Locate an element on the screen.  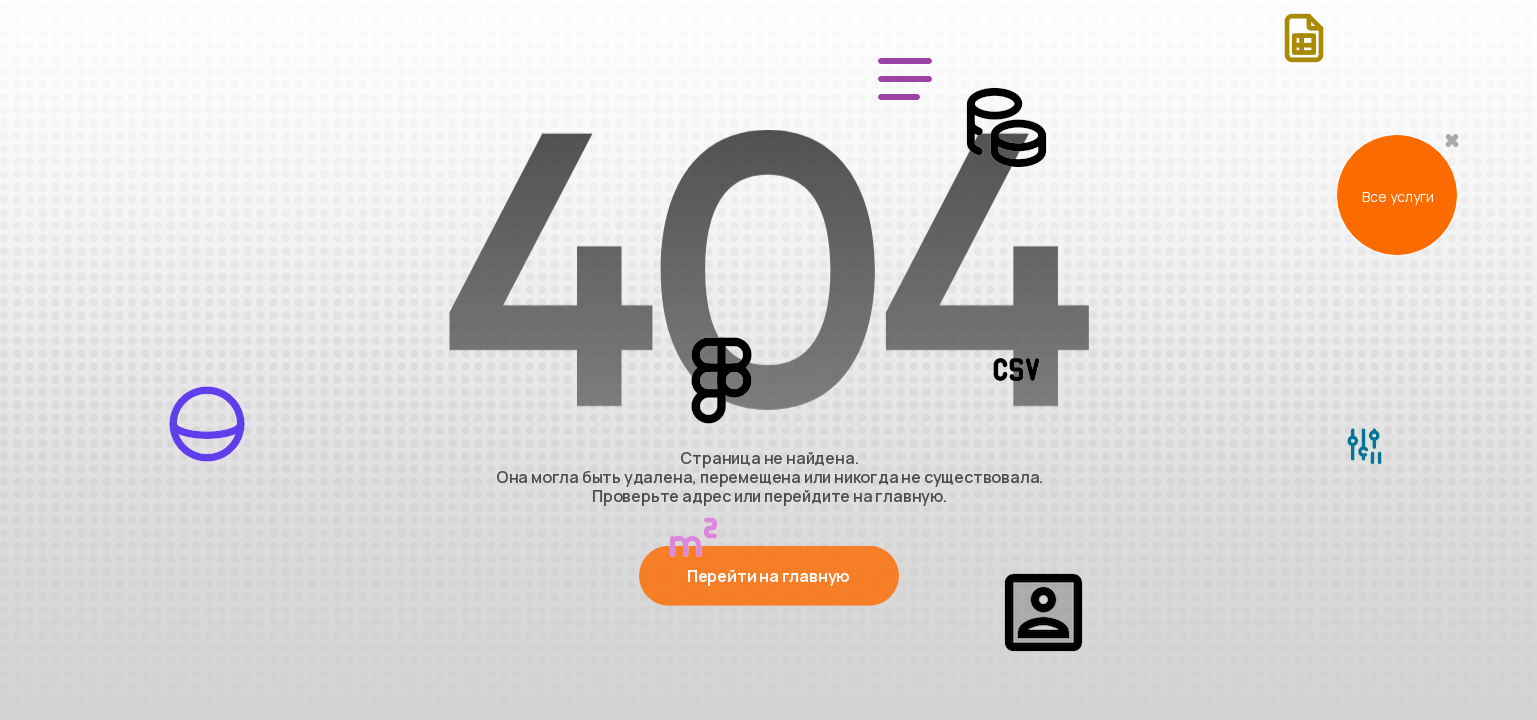
pause automatic adjustments or settings sync is located at coordinates (1363, 444).